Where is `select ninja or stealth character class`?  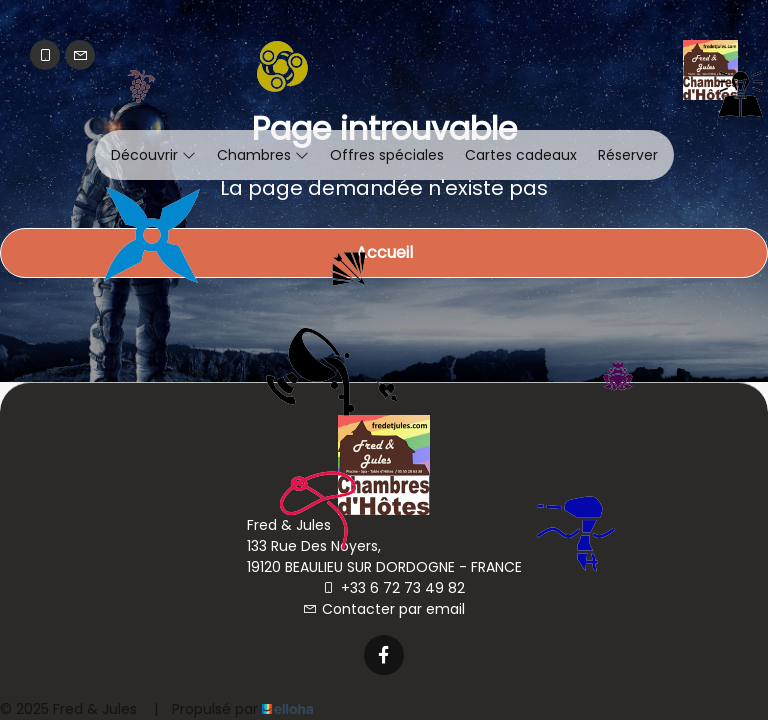
select ninja or stealth character class is located at coordinates (152, 235).